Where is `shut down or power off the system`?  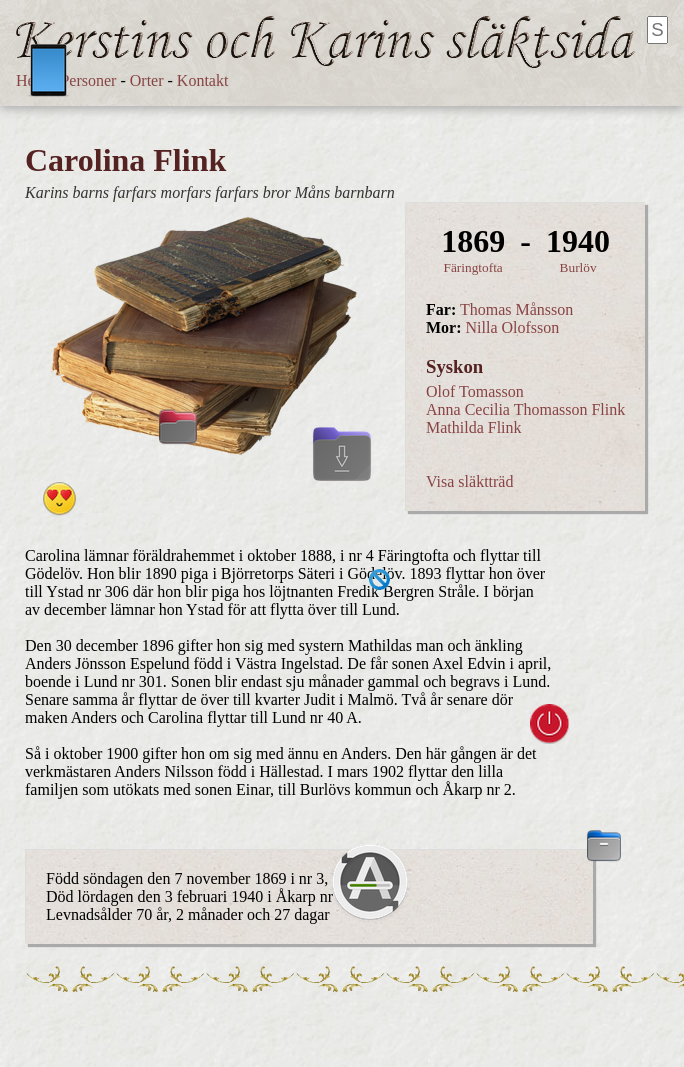
shut down or power off the system is located at coordinates (550, 724).